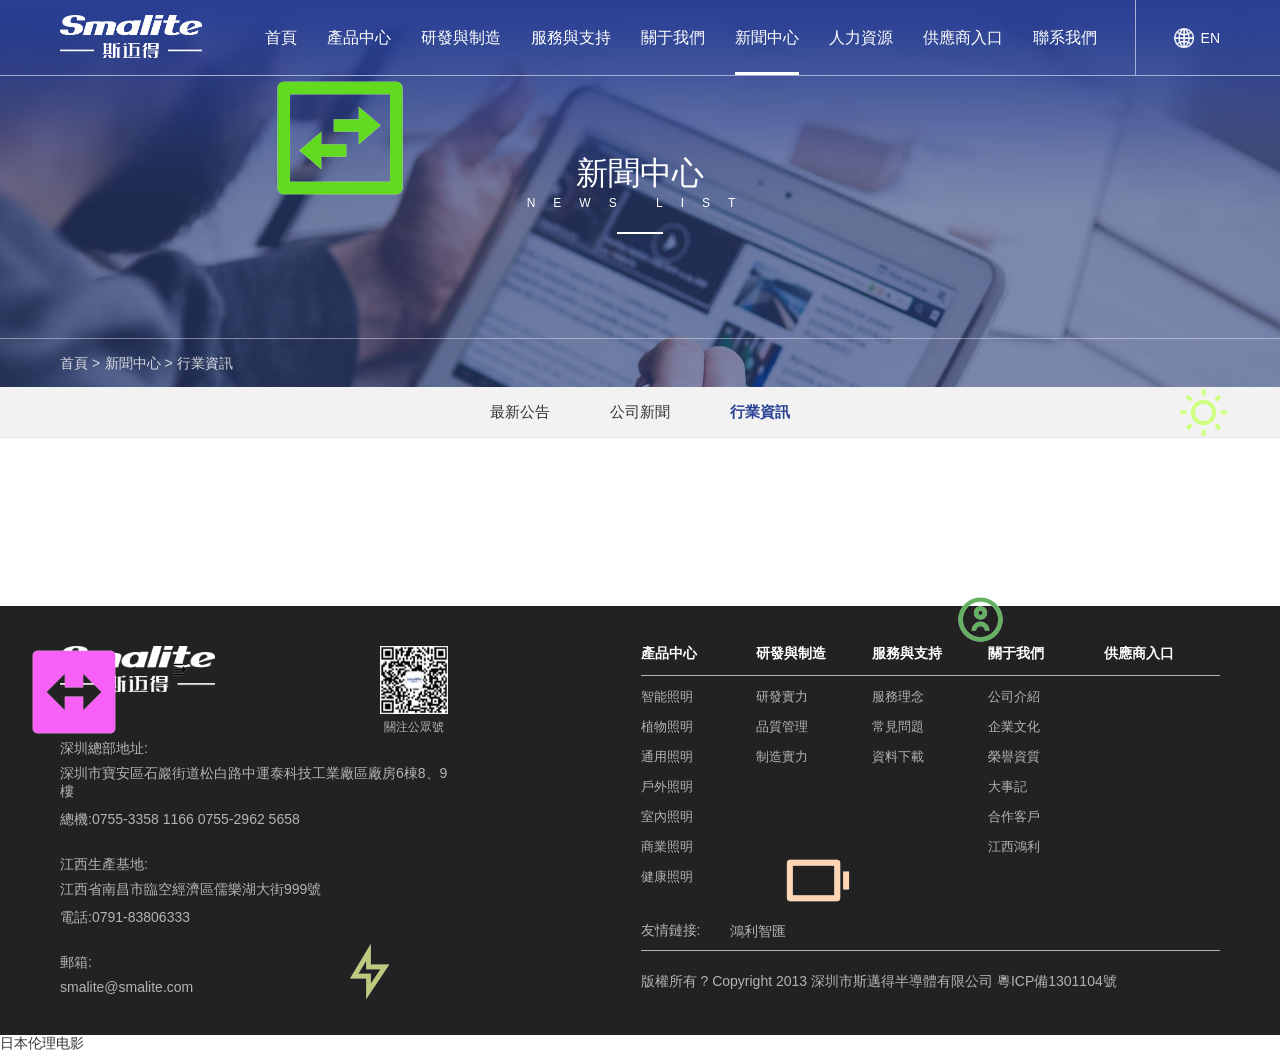 This screenshot has height=1053, width=1280. I want to click on expand or unfold a navigation menu, so click(179, 669).